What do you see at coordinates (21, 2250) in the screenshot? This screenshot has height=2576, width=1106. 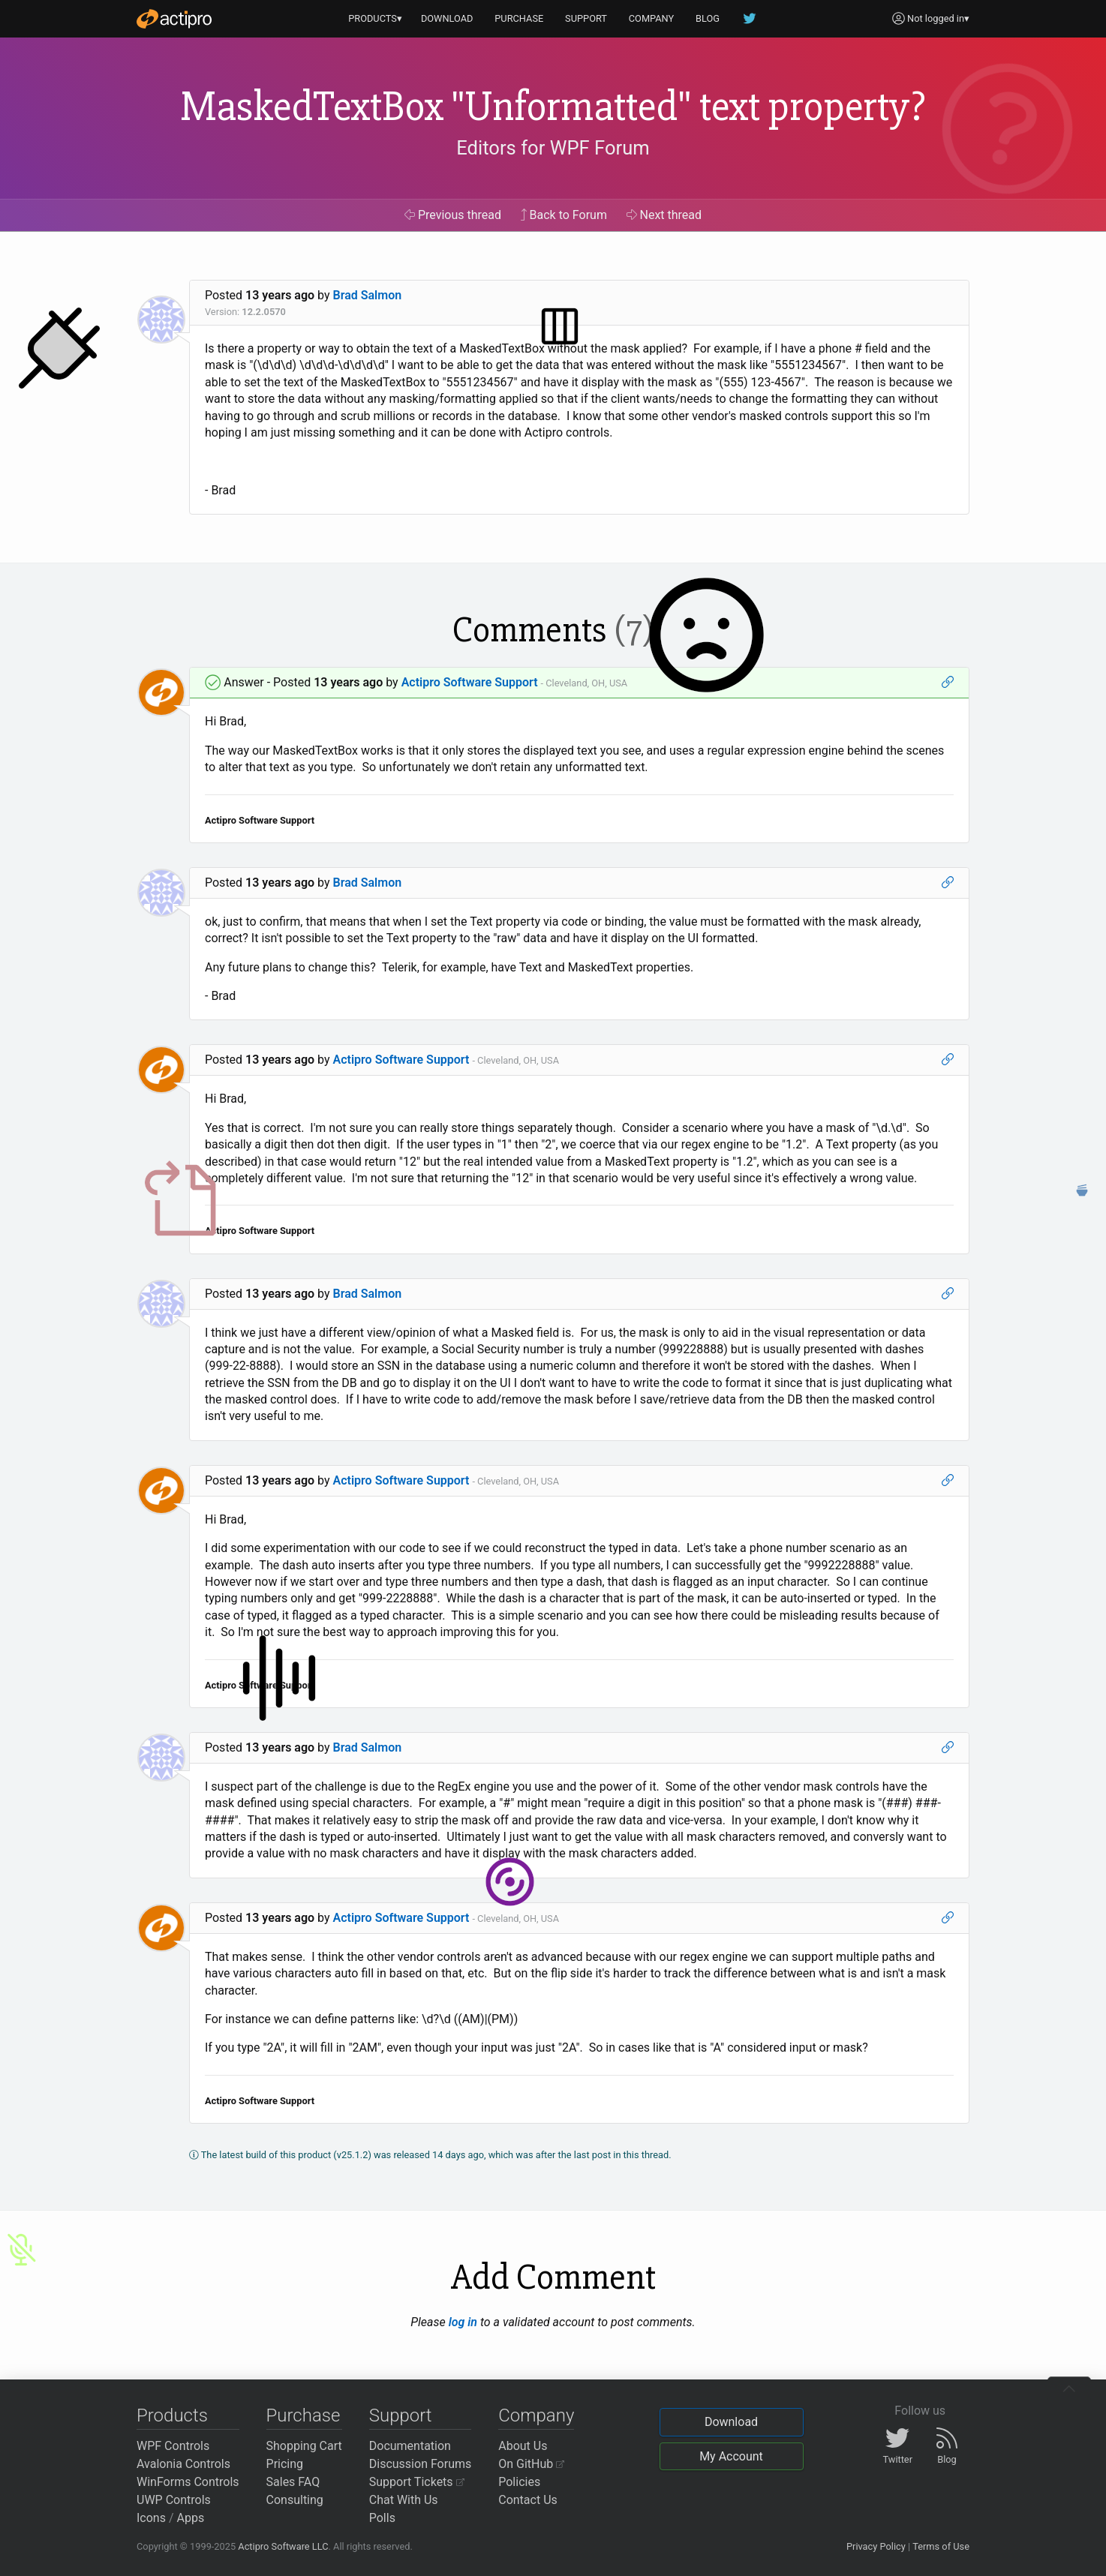 I see `mute your microphone` at bounding box center [21, 2250].